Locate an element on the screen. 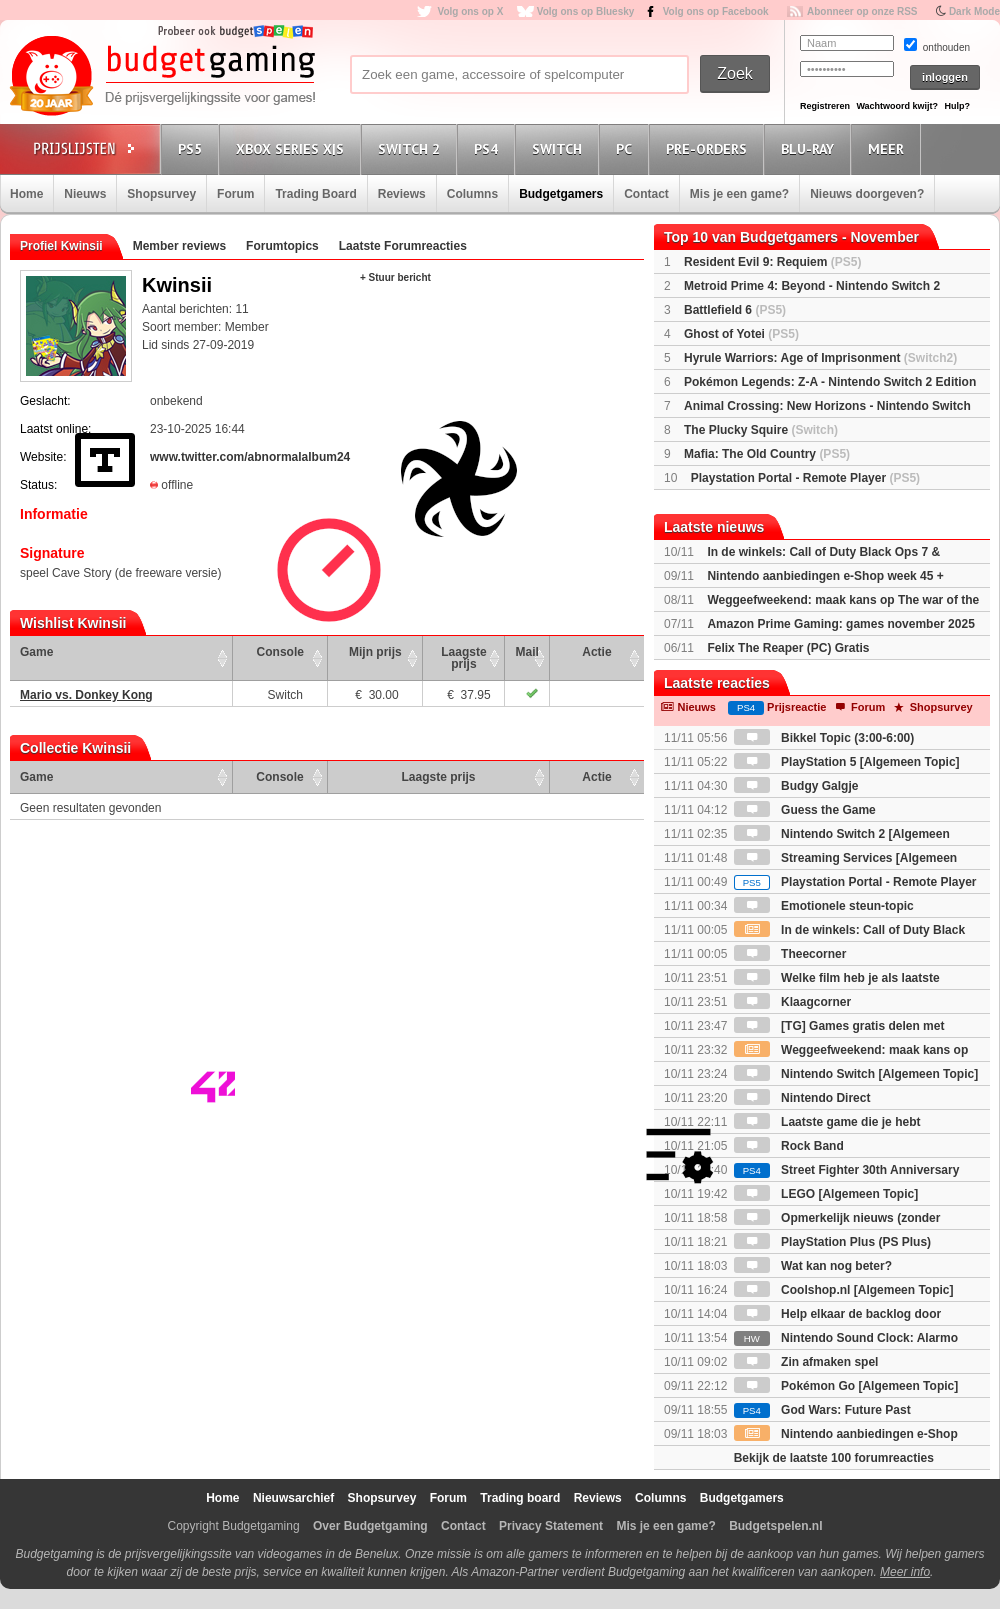 The image size is (1000, 1609). insert a text snippet or template is located at coordinates (105, 460).